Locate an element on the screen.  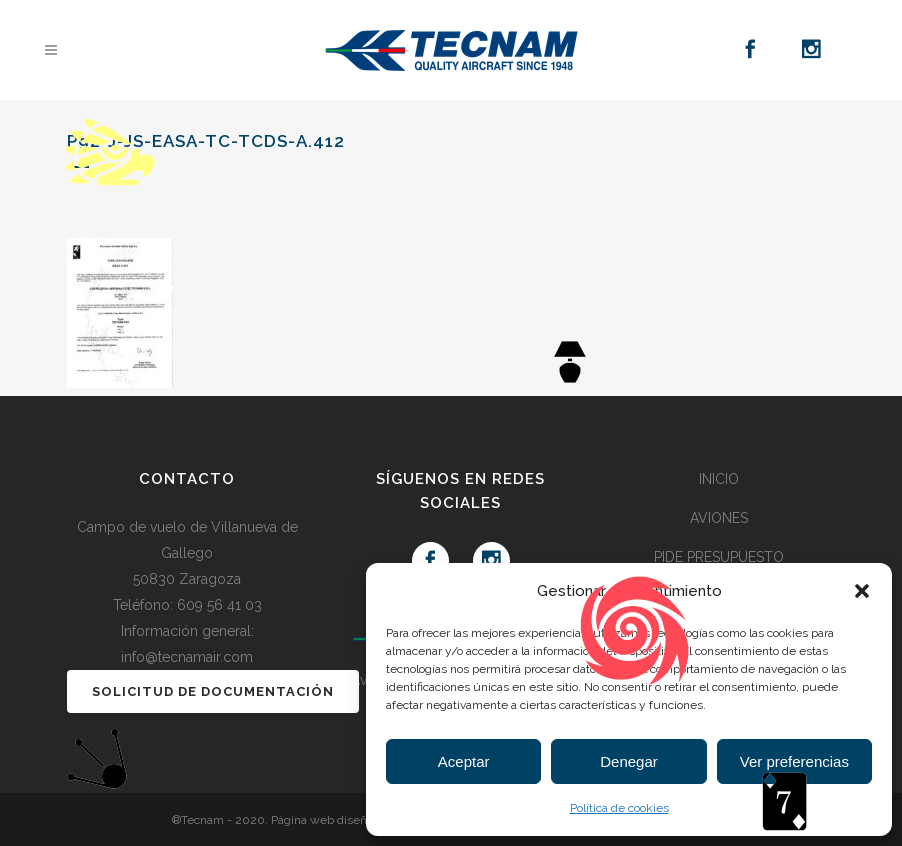
decorative floral or nature-themed game element is located at coordinates (634, 631).